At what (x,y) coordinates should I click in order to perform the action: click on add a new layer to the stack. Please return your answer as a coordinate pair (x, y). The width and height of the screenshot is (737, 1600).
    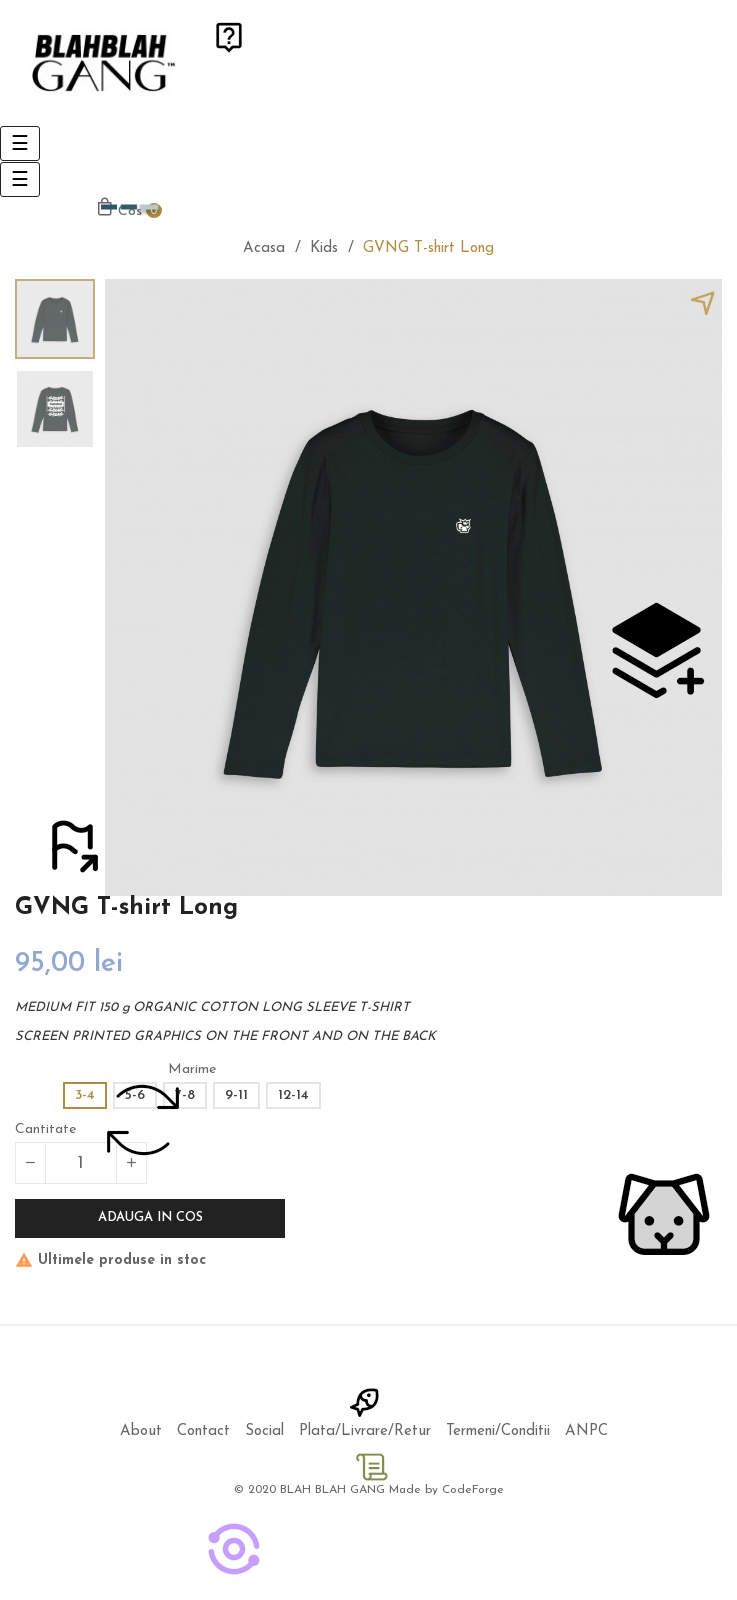
    Looking at the image, I should click on (656, 650).